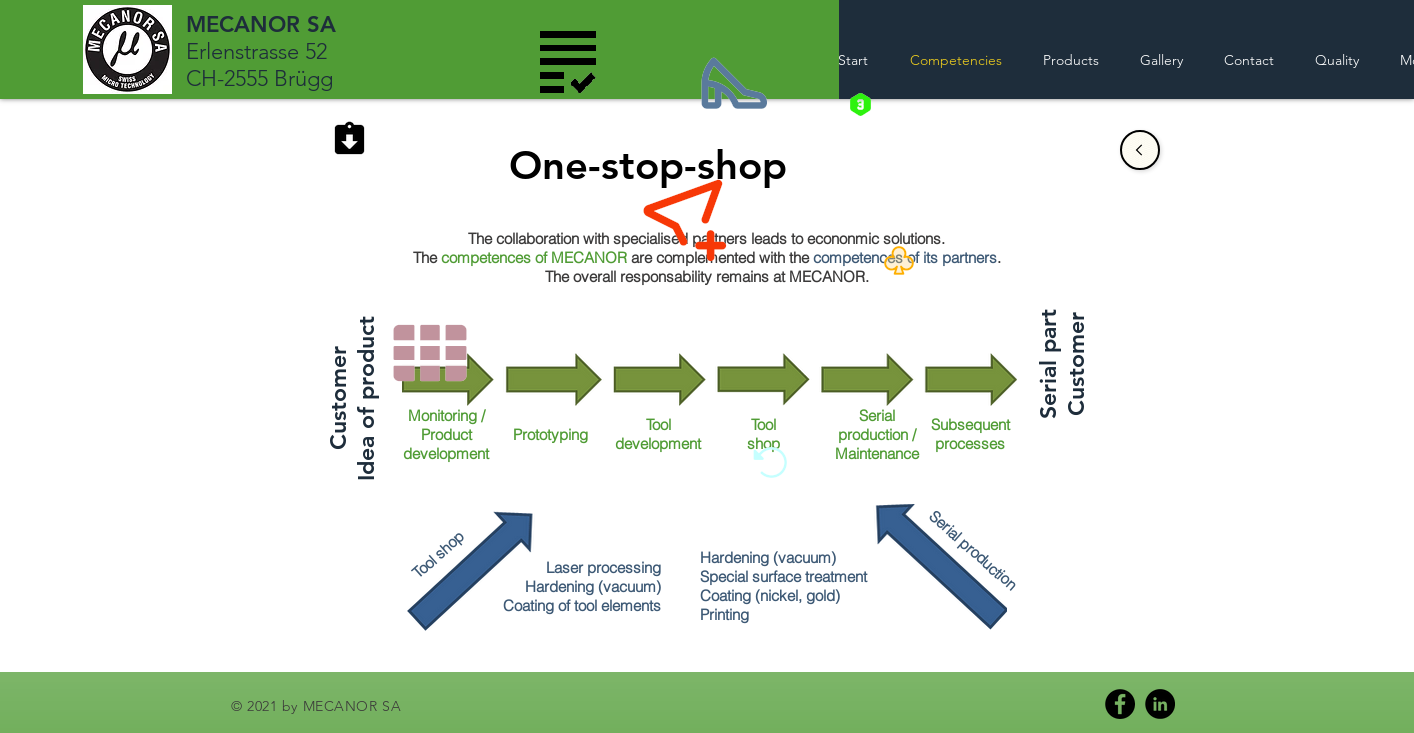 The height and width of the screenshot is (733, 1414). Describe the element at coordinates (731, 85) in the screenshot. I see `browse women's shoes or footwear` at that location.